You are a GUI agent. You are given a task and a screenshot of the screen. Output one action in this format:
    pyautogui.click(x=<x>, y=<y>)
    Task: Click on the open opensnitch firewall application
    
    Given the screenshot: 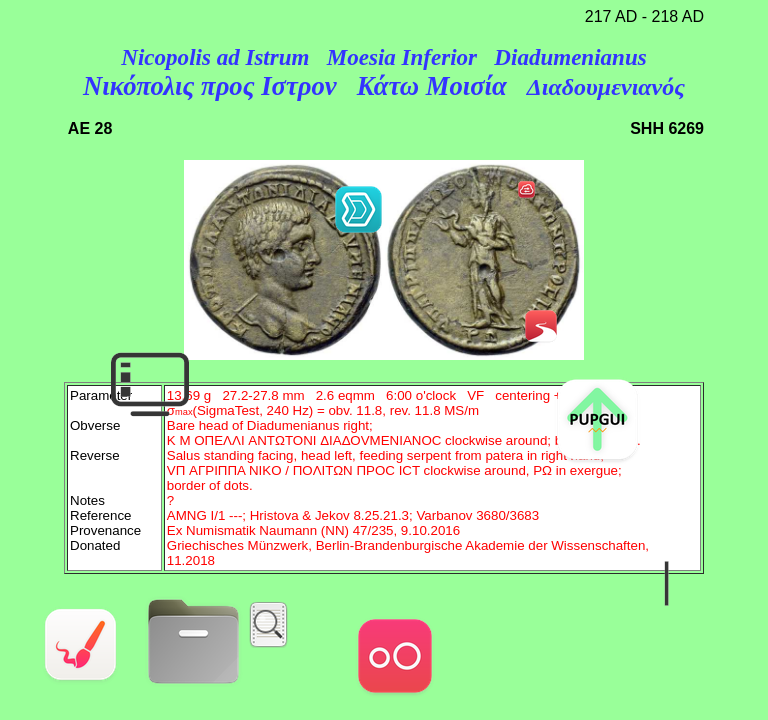 What is the action you would take?
    pyautogui.click(x=526, y=189)
    